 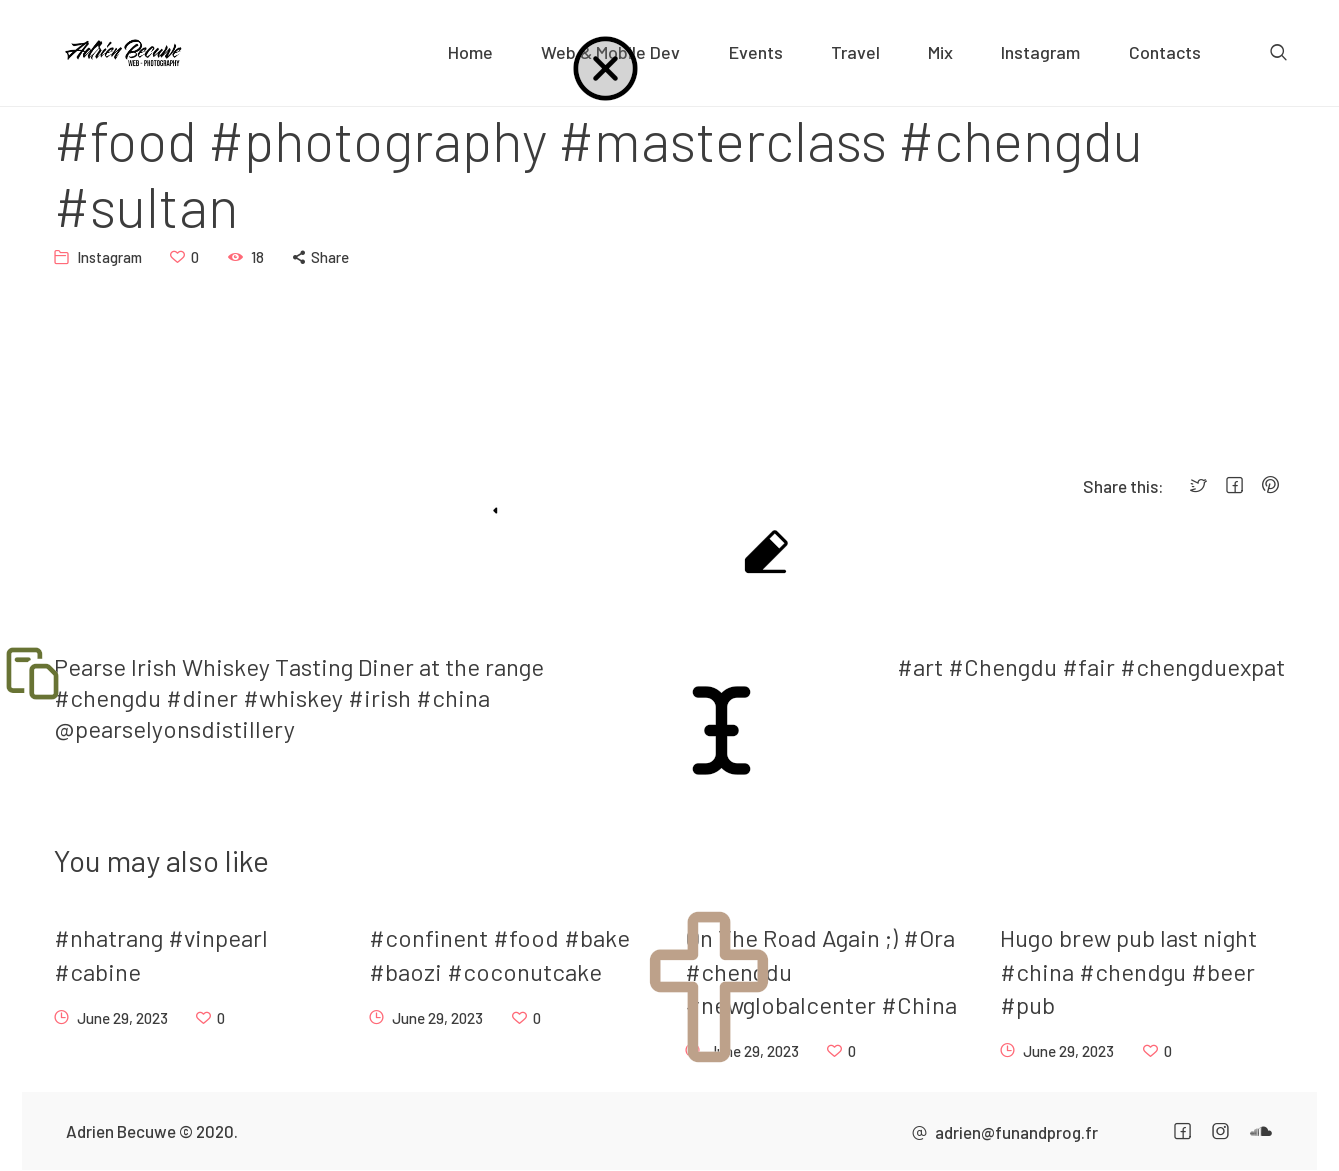 I want to click on close or dismiss a dialog, so click(x=605, y=68).